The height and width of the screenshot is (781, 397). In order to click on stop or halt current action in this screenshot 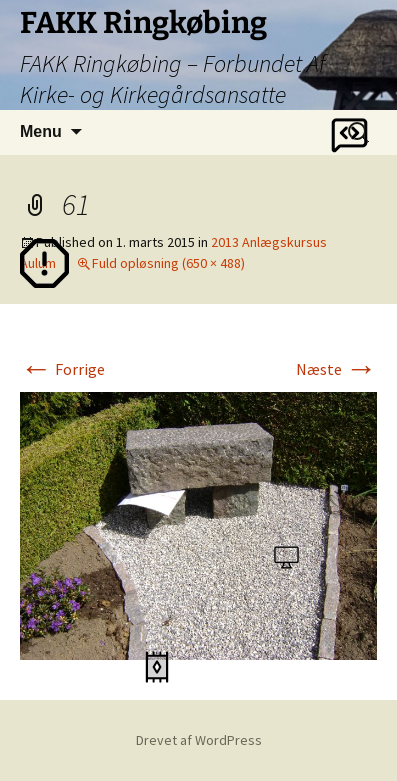, I will do `click(44, 263)`.